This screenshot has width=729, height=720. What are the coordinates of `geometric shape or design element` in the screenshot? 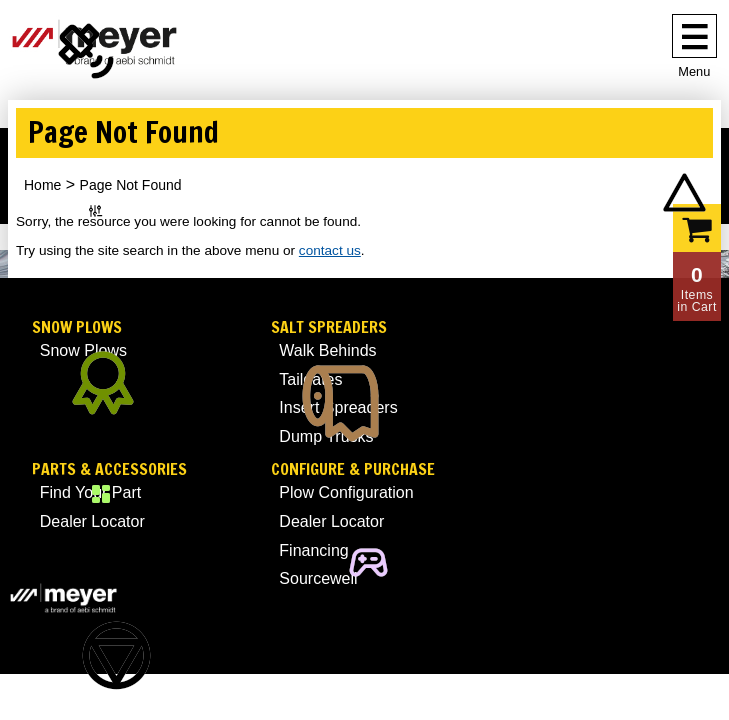 It's located at (116, 655).